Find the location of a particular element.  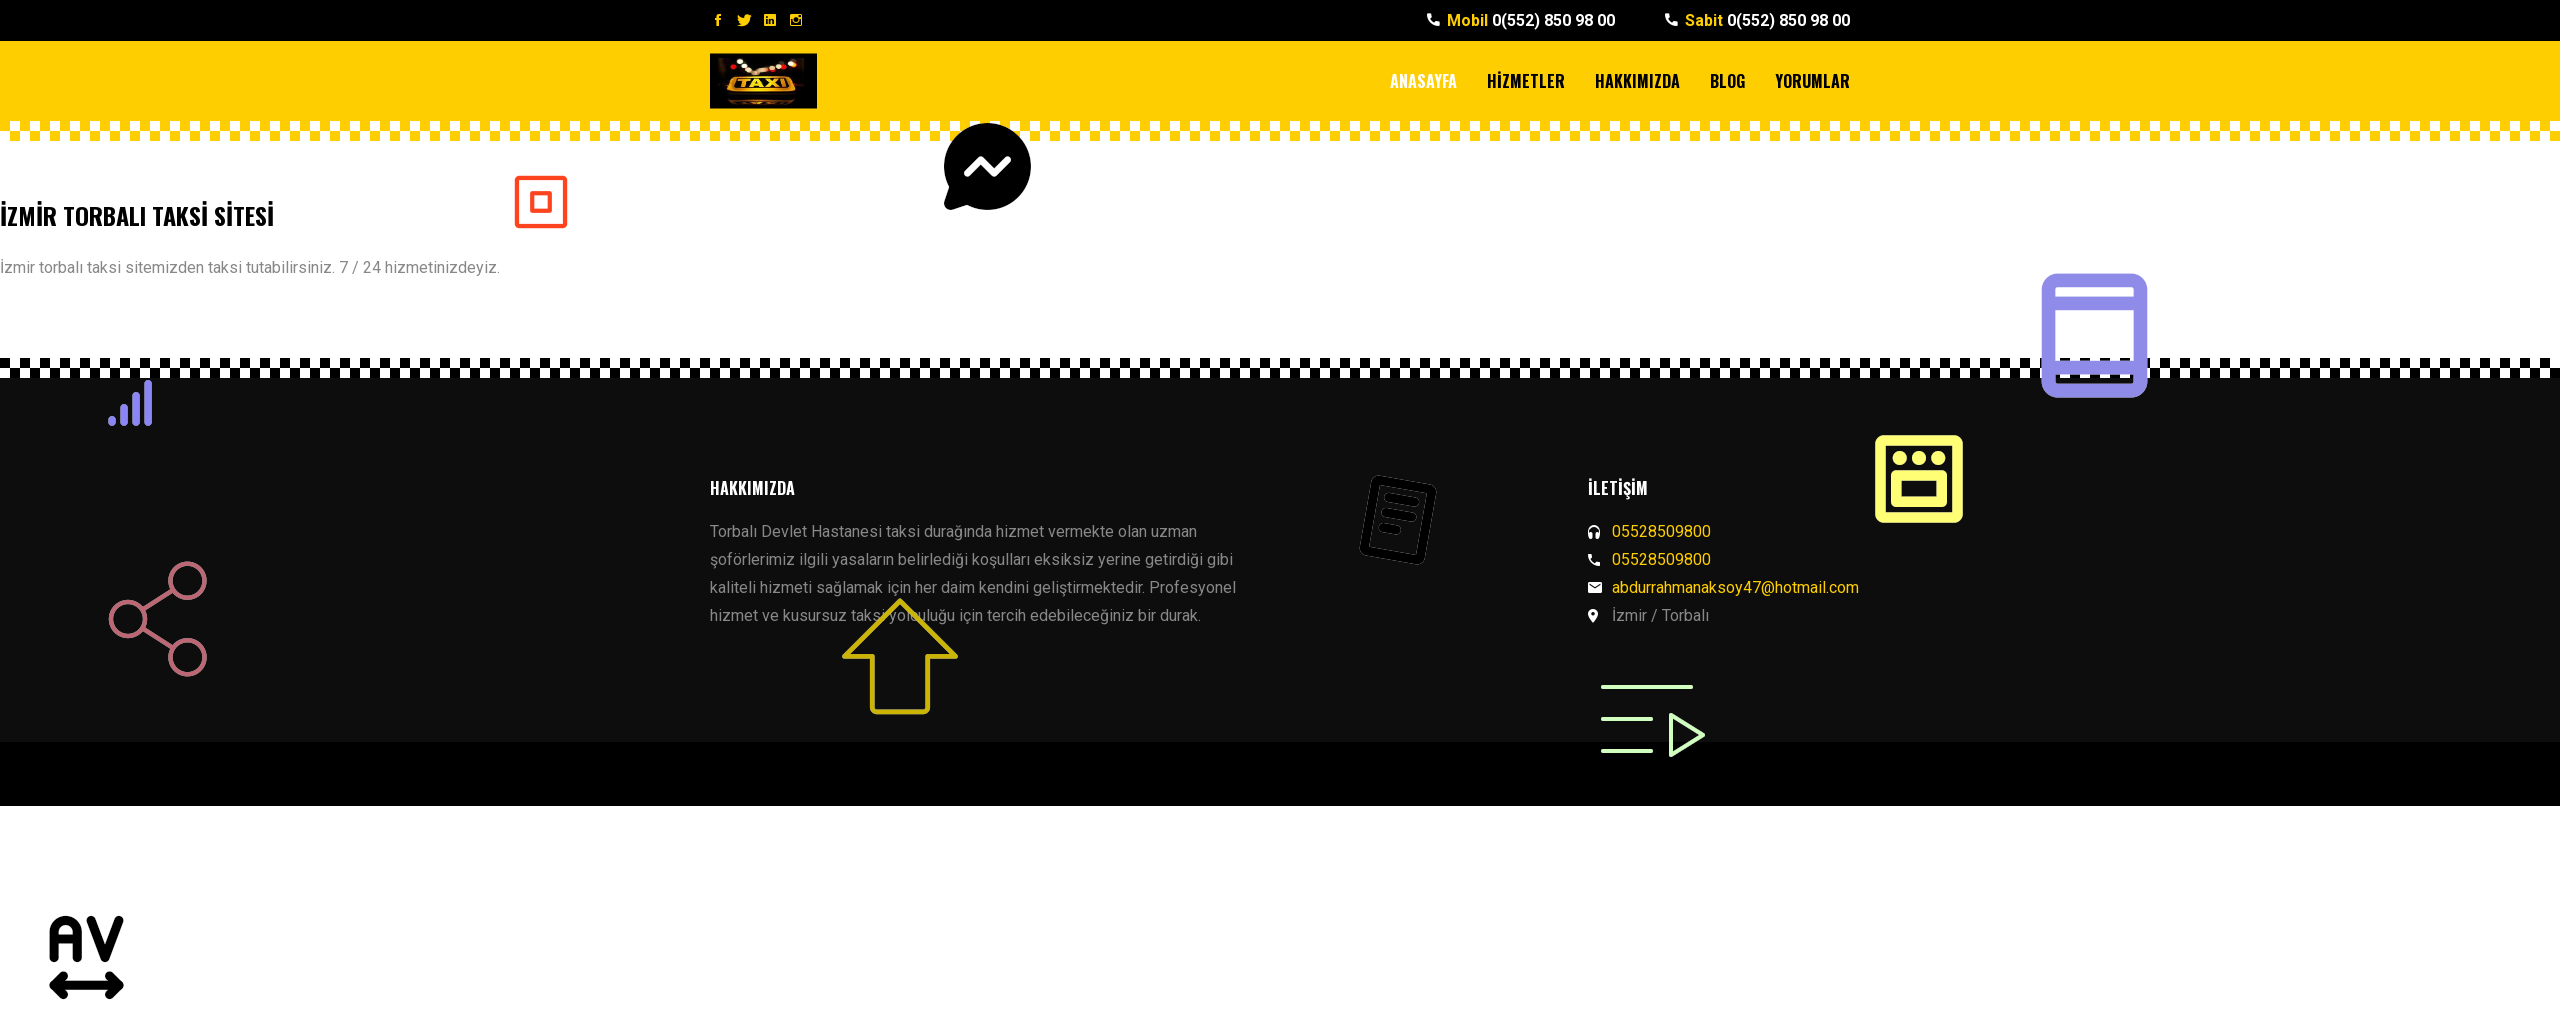

open facebook messenger is located at coordinates (987, 166).